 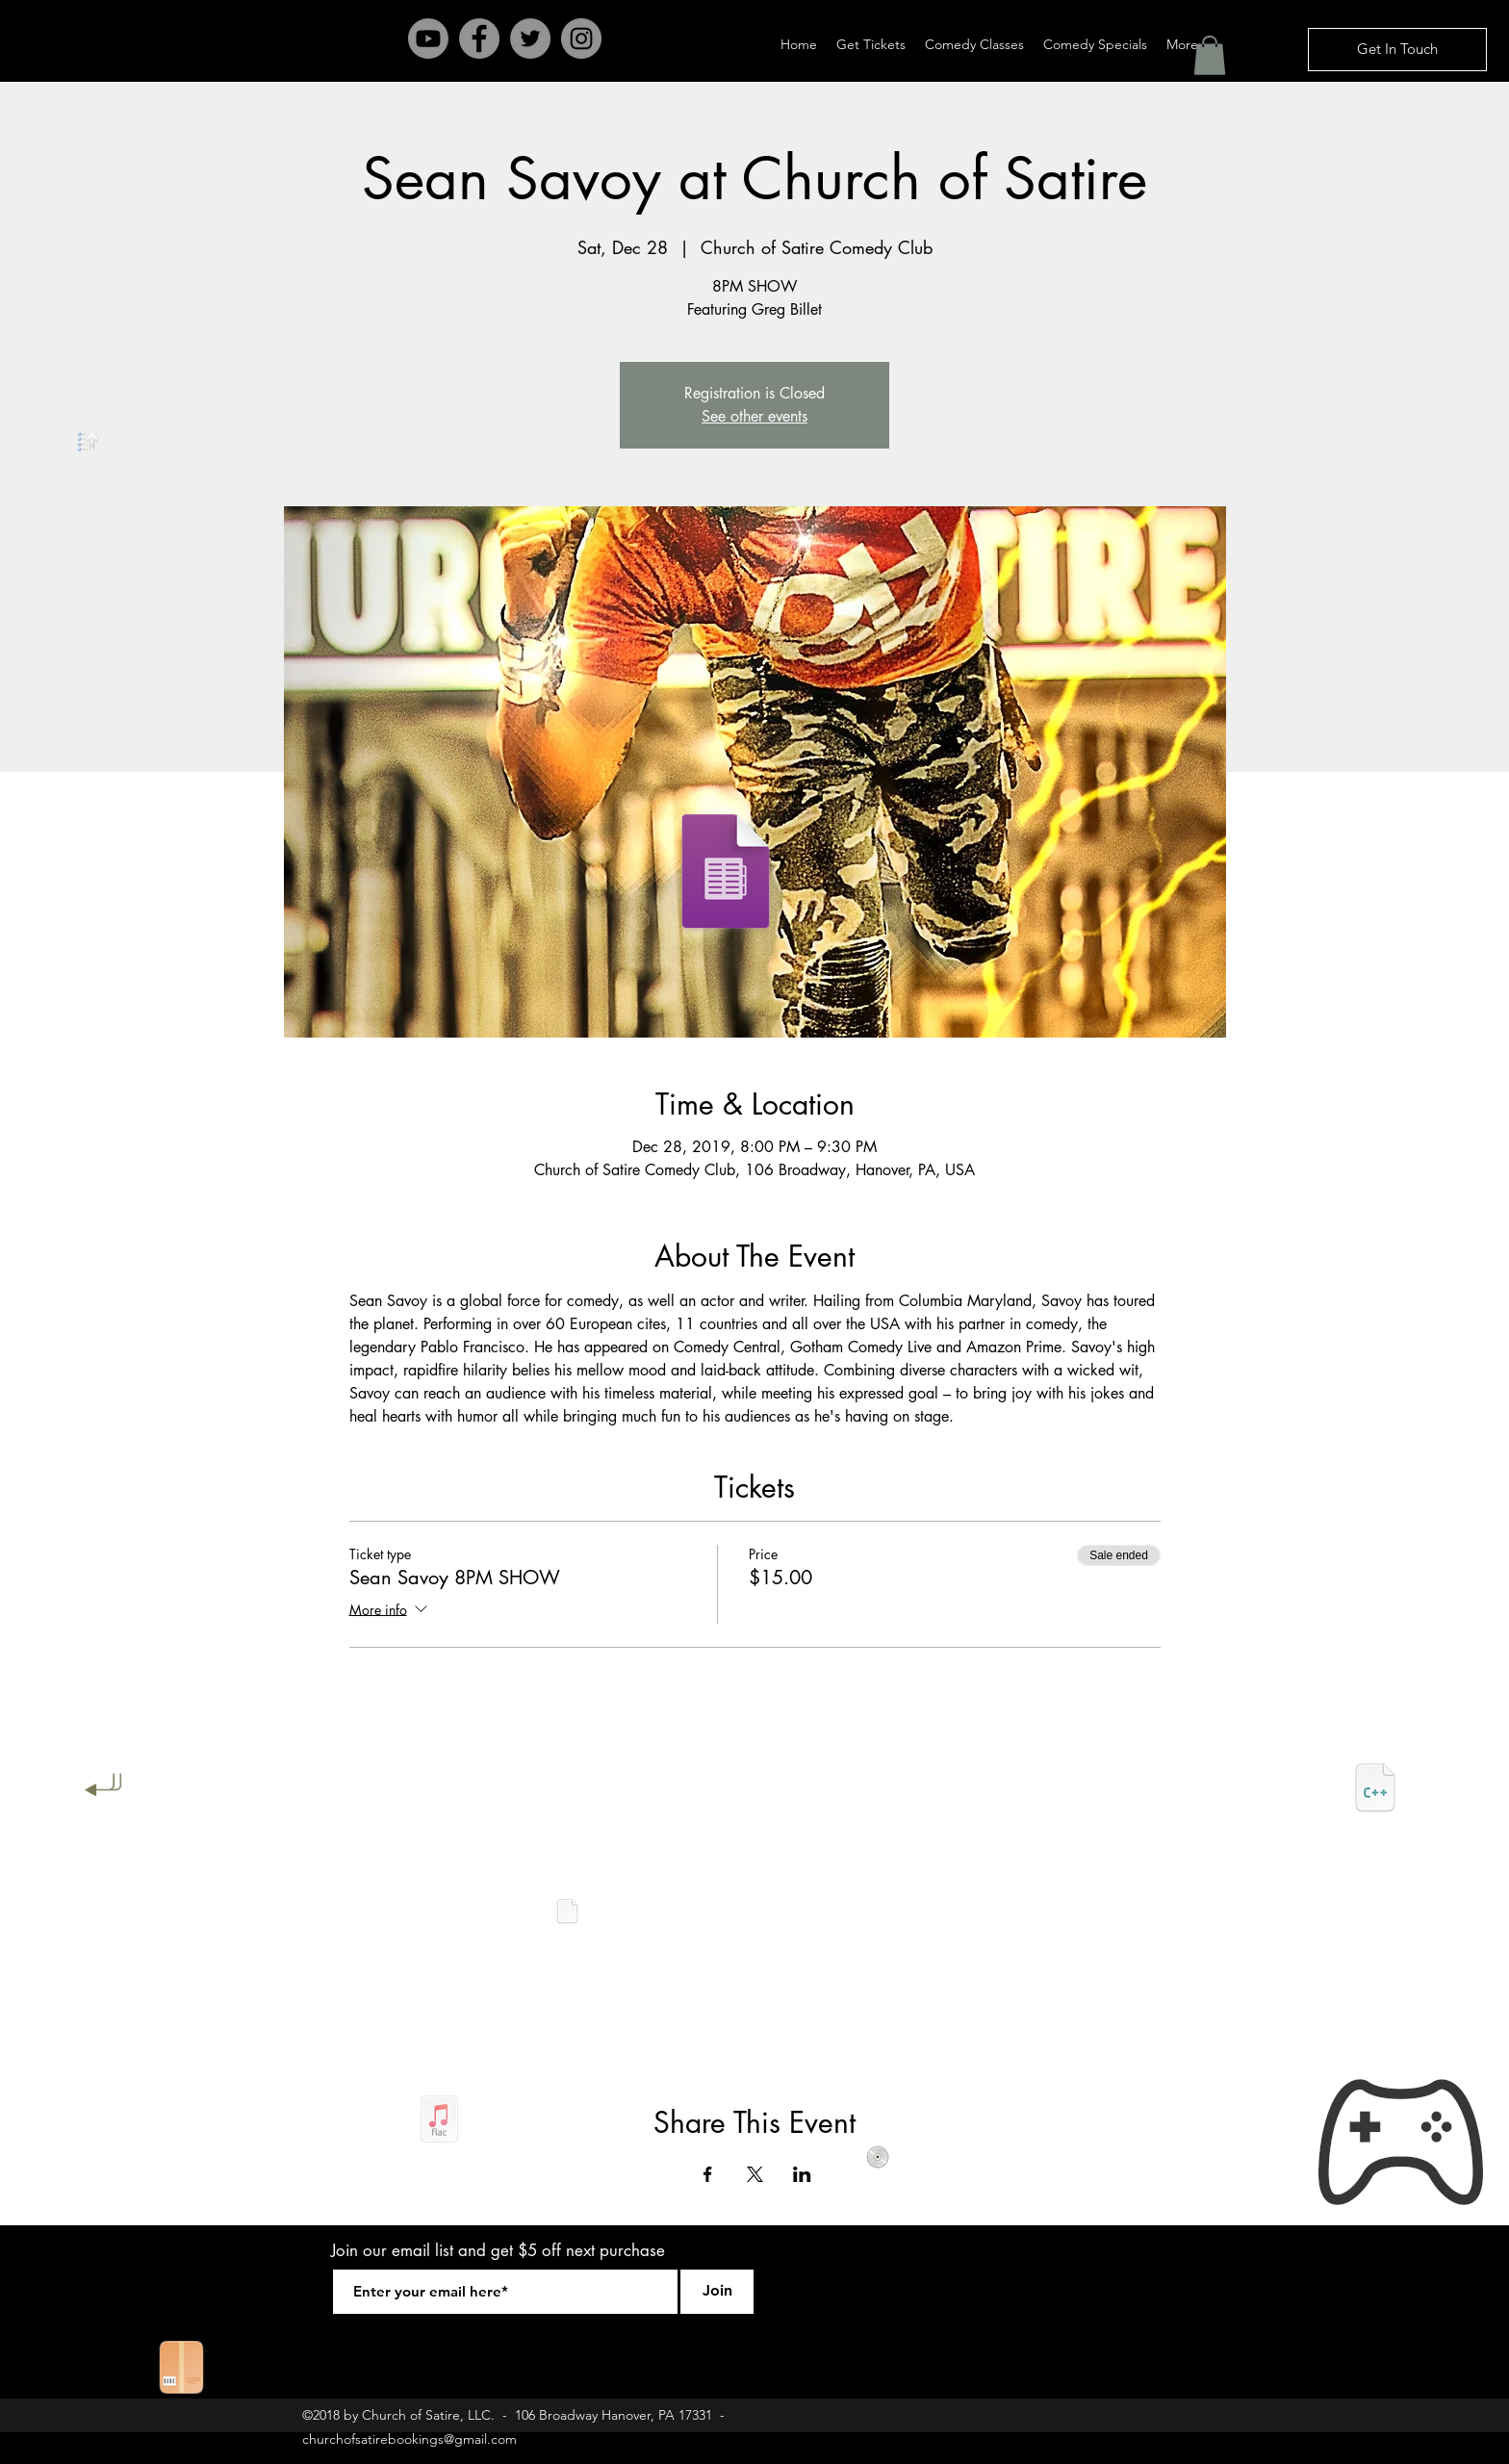 What do you see at coordinates (726, 871) in the screenshot?
I see `open a Microsoft OneNote file` at bounding box center [726, 871].